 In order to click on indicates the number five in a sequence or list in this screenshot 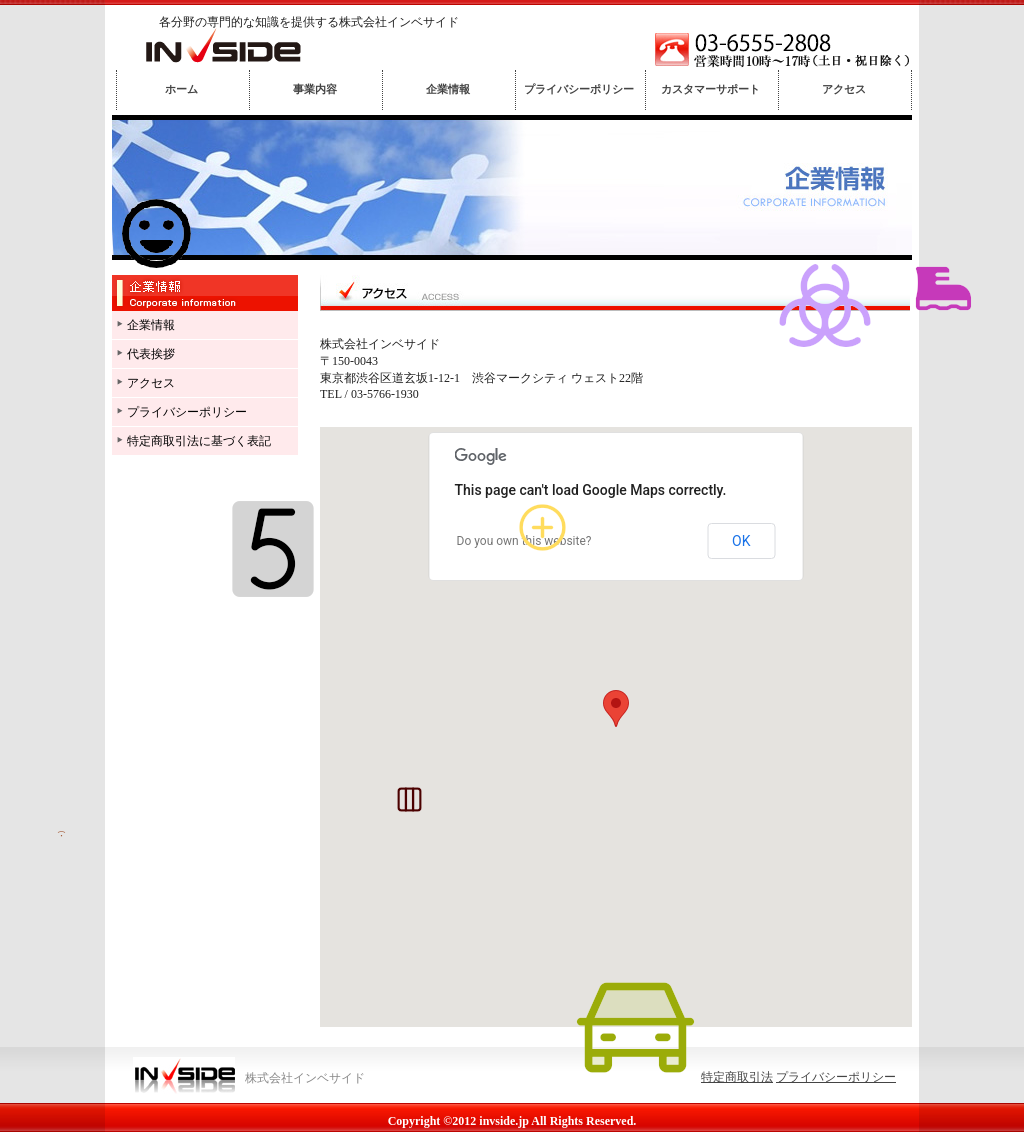, I will do `click(273, 549)`.